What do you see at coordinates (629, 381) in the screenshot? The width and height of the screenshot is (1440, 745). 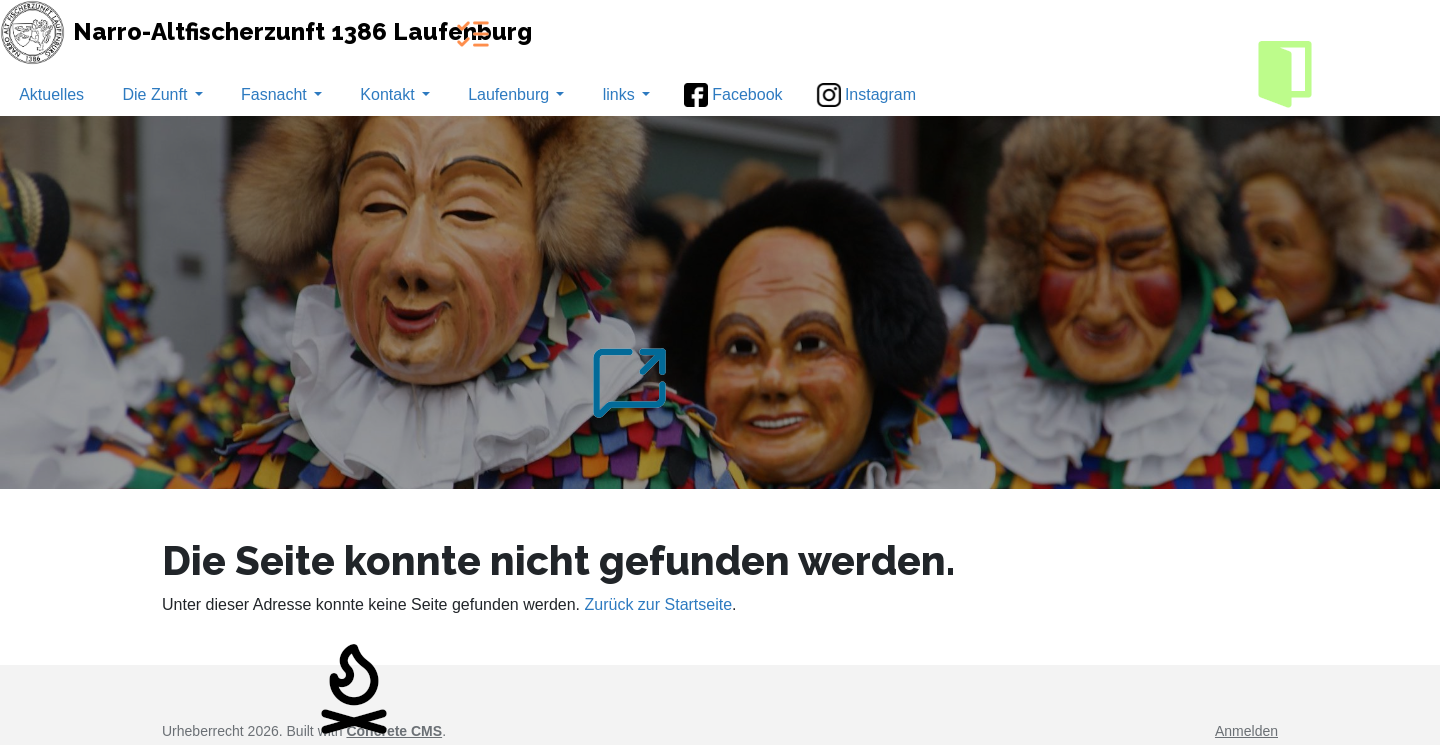 I see `share this conversation` at bounding box center [629, 381].